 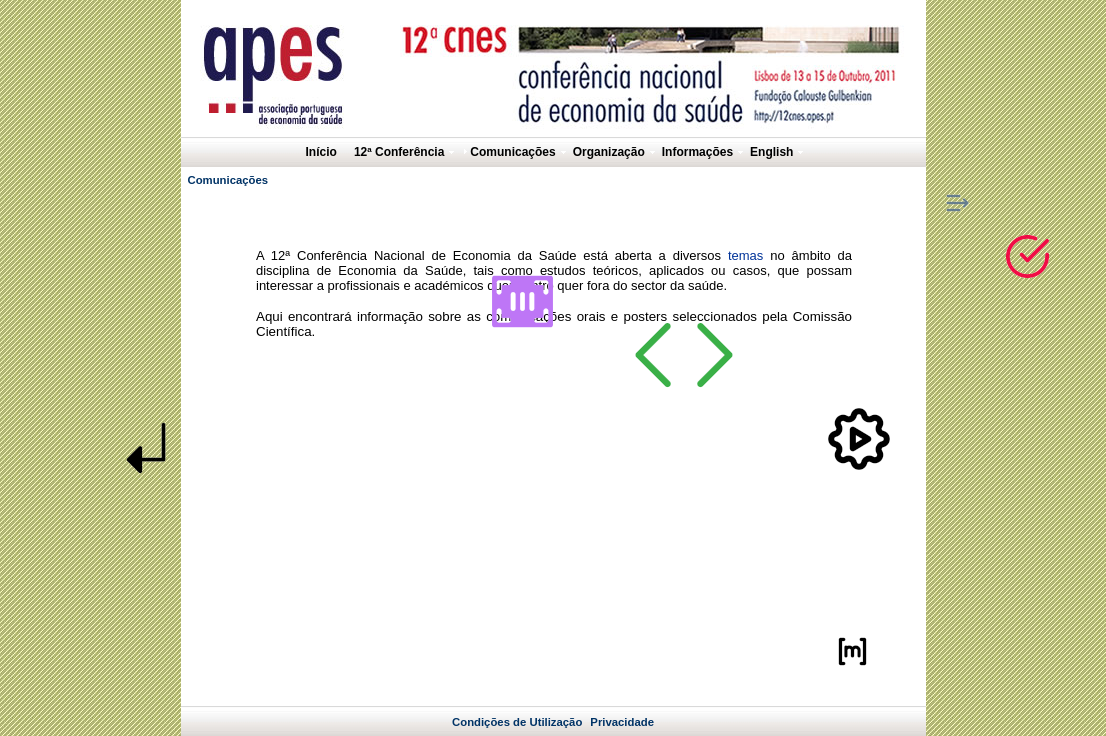 I want to click on scan a barcode, so click(x=522, y=301).